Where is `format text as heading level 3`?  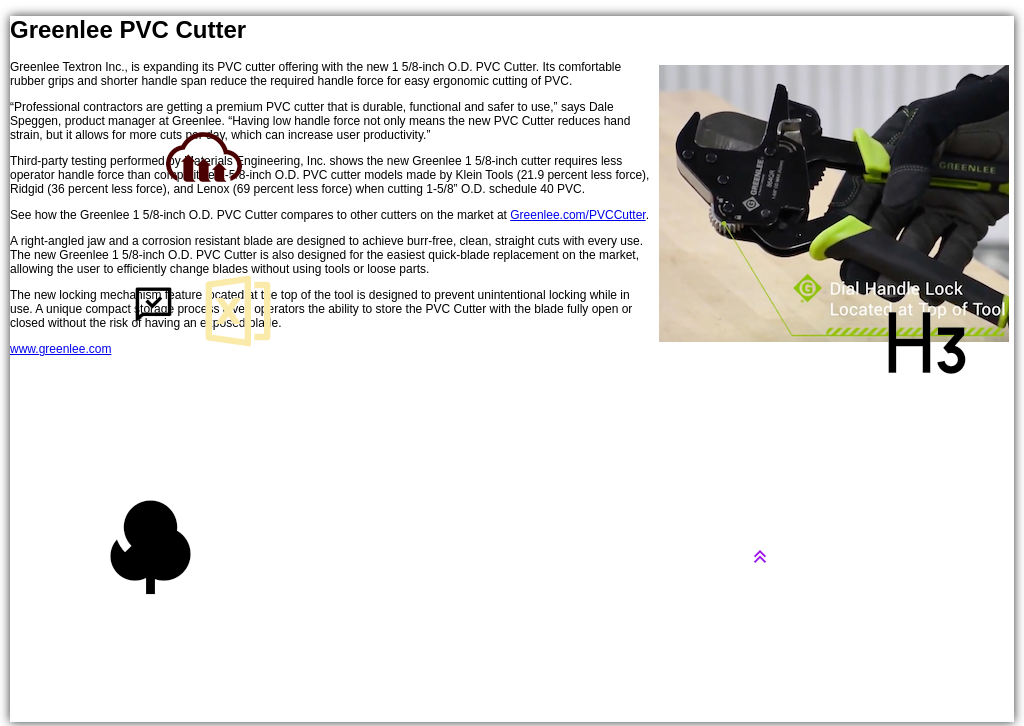 format text as heading level 3 is located at coordinates (926, 342).